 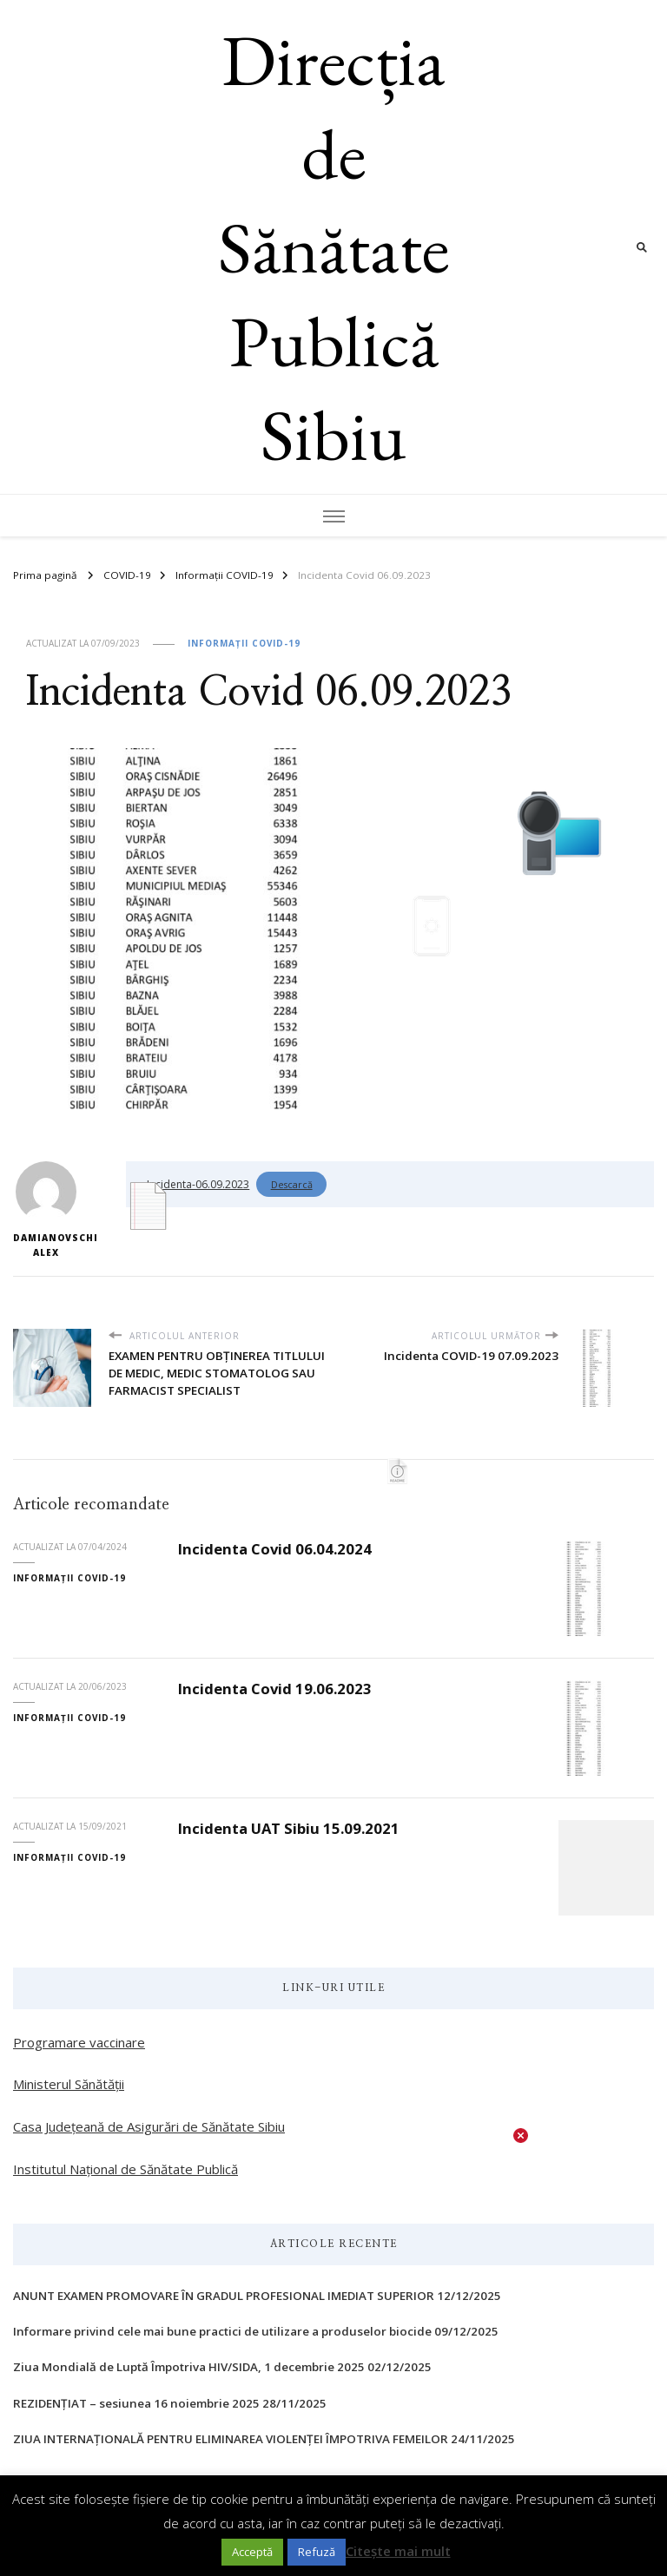 What do you see at coordinates (432, 926) in the screenshot?
I see `indicates kde connect is running in the system tray` at bounding box center [432, 926].